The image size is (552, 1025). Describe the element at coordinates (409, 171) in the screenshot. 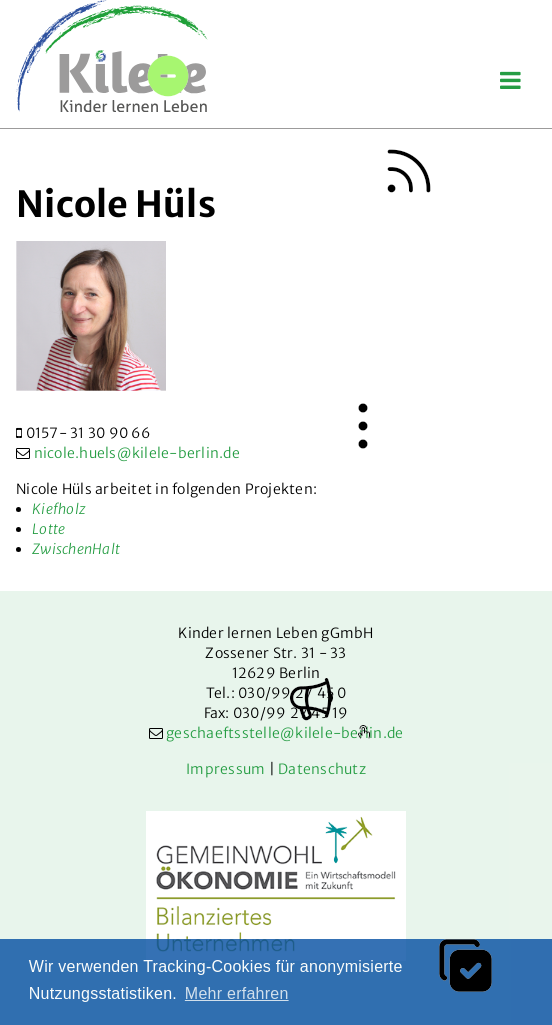

I see `subscribe to RSS feed` at that location.